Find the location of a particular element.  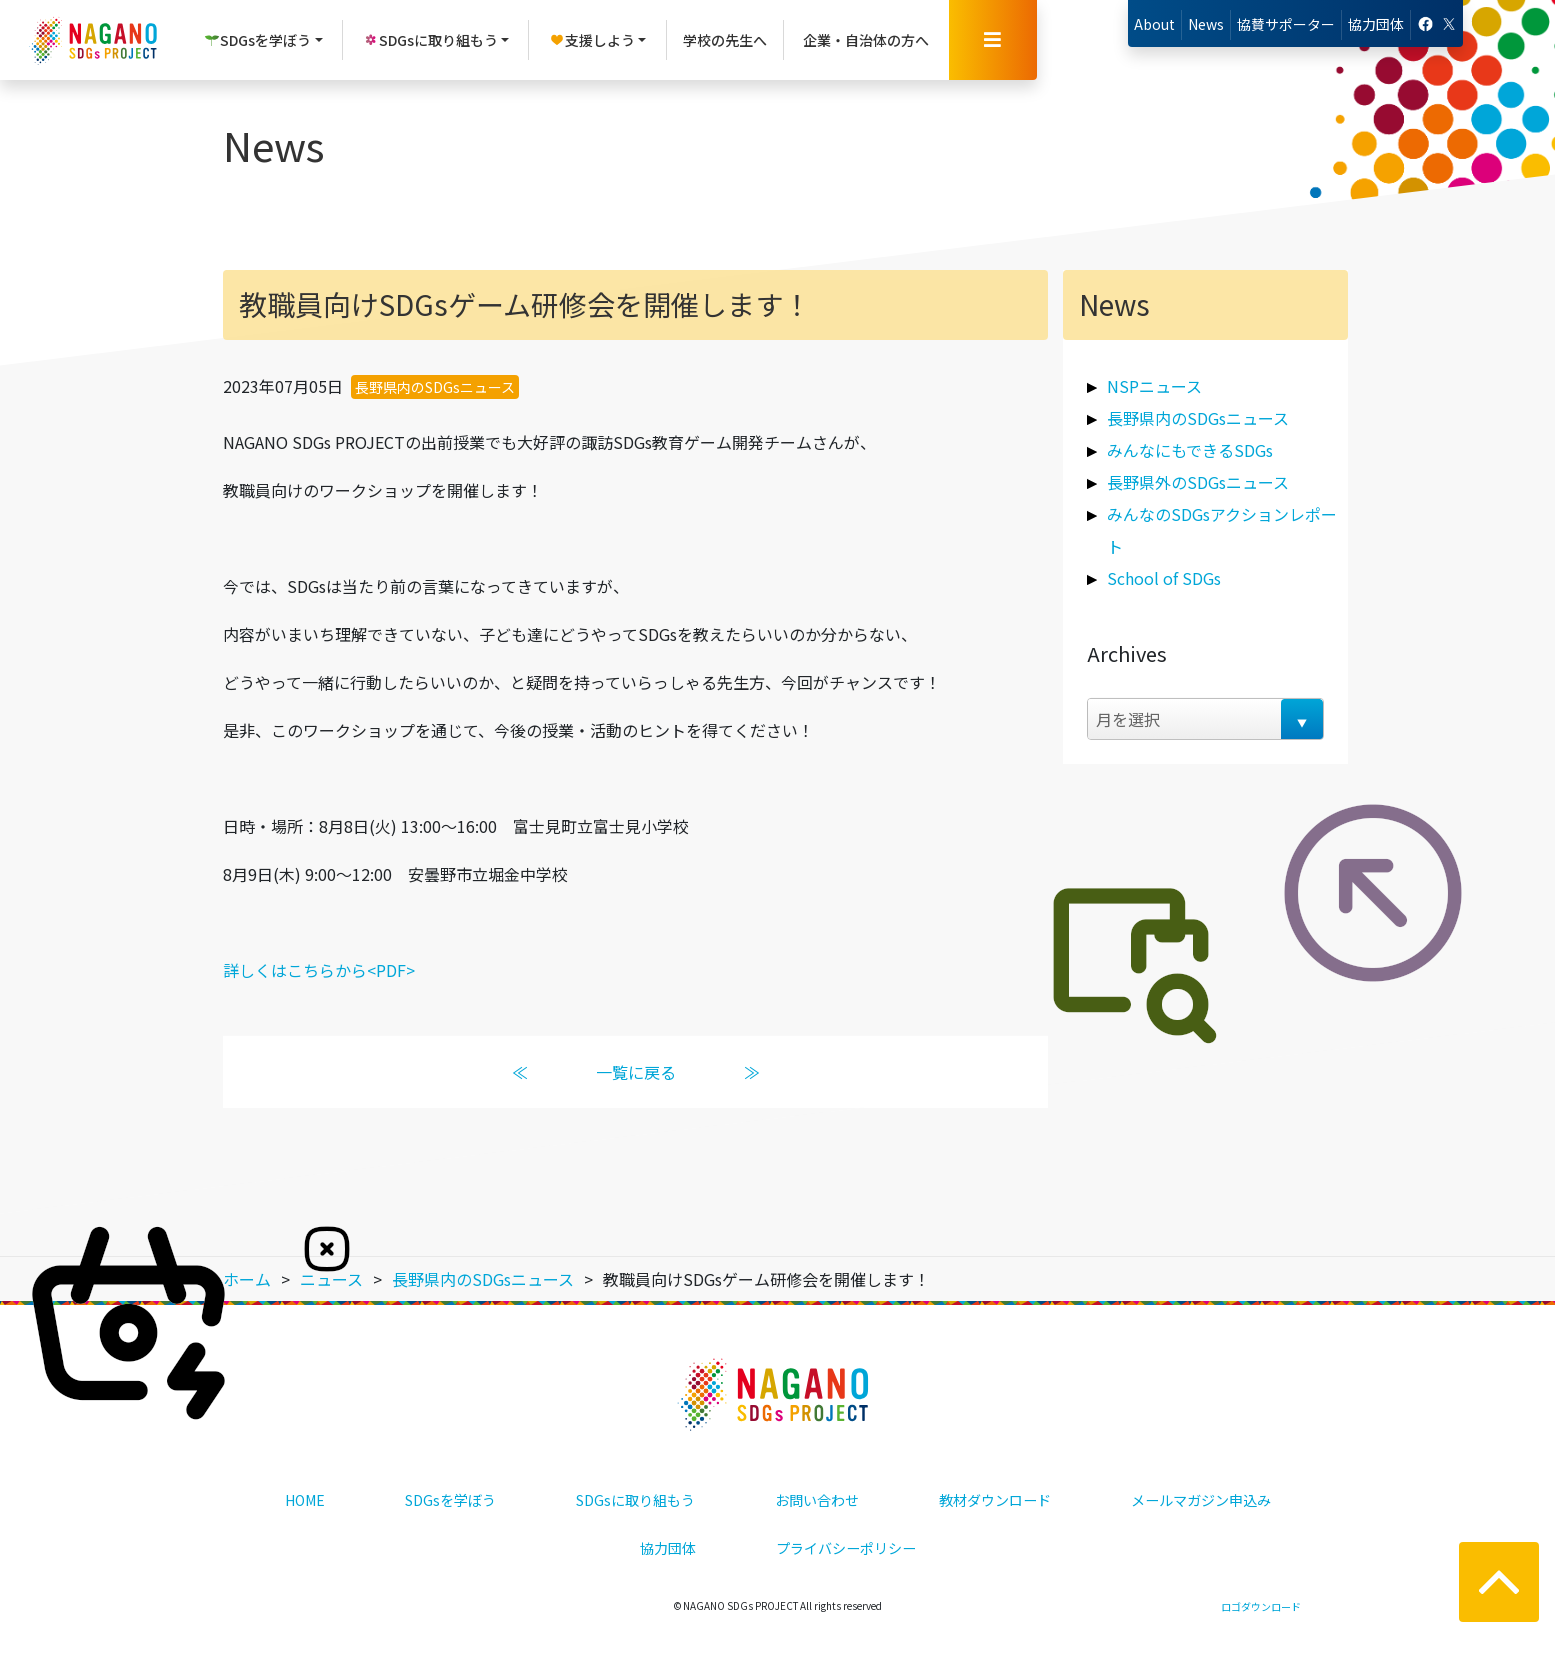

close or dismiss a modal window is located at coordinates (327, 1249).